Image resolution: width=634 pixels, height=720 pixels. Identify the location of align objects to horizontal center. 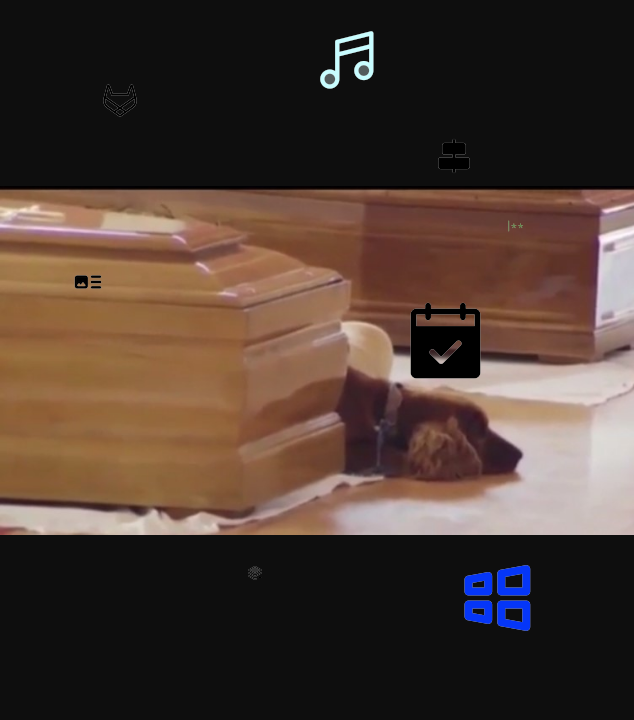
(454, 156).